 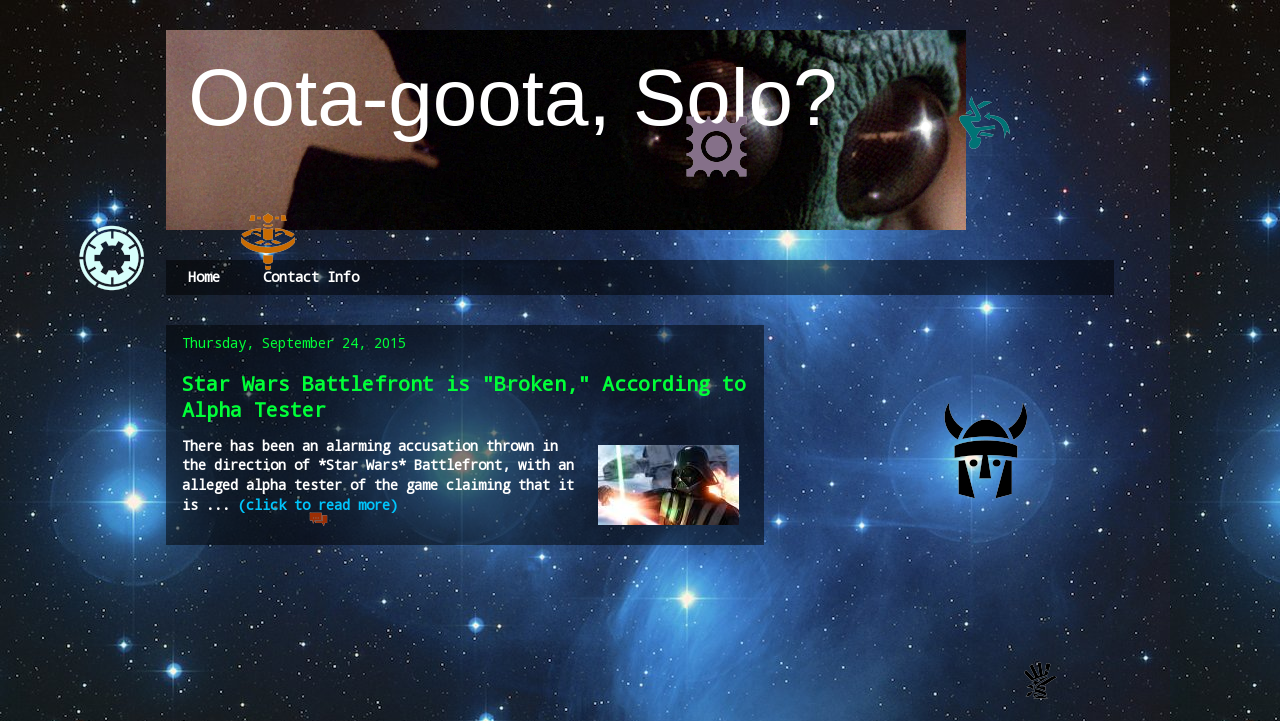 I want to click on indicates a postage stamp or mail item, so click(x=716, y=146).